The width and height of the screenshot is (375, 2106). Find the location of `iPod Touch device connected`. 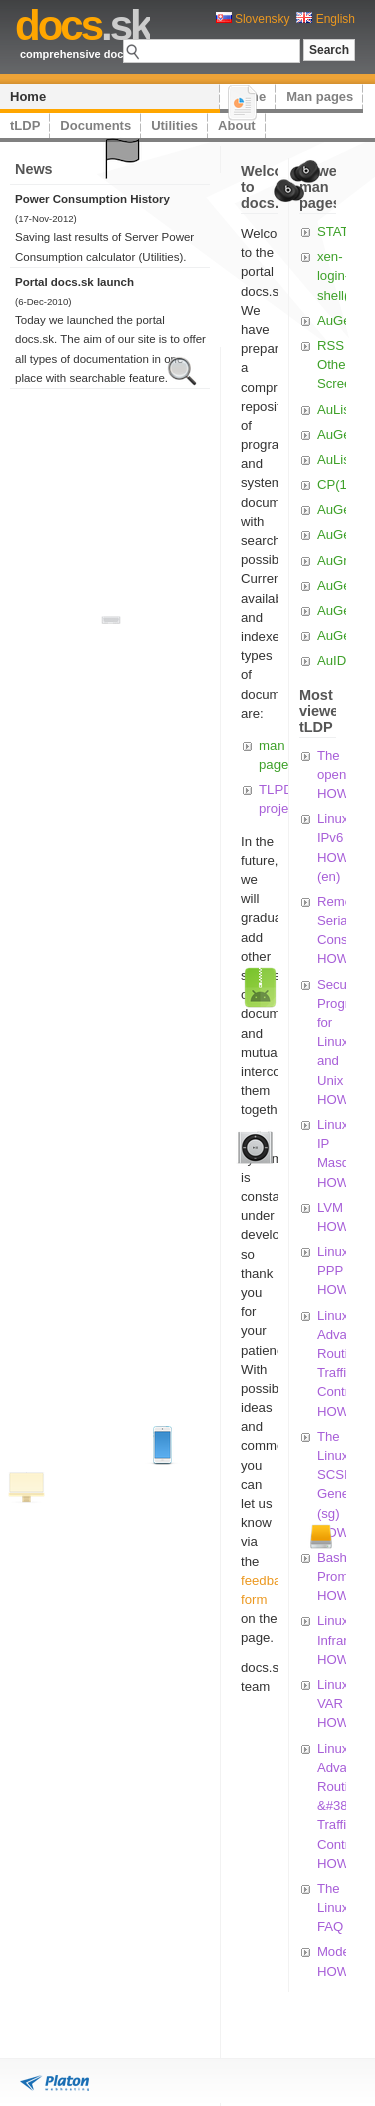

iPod Touch device connected is located at coordinates (162, 1445).